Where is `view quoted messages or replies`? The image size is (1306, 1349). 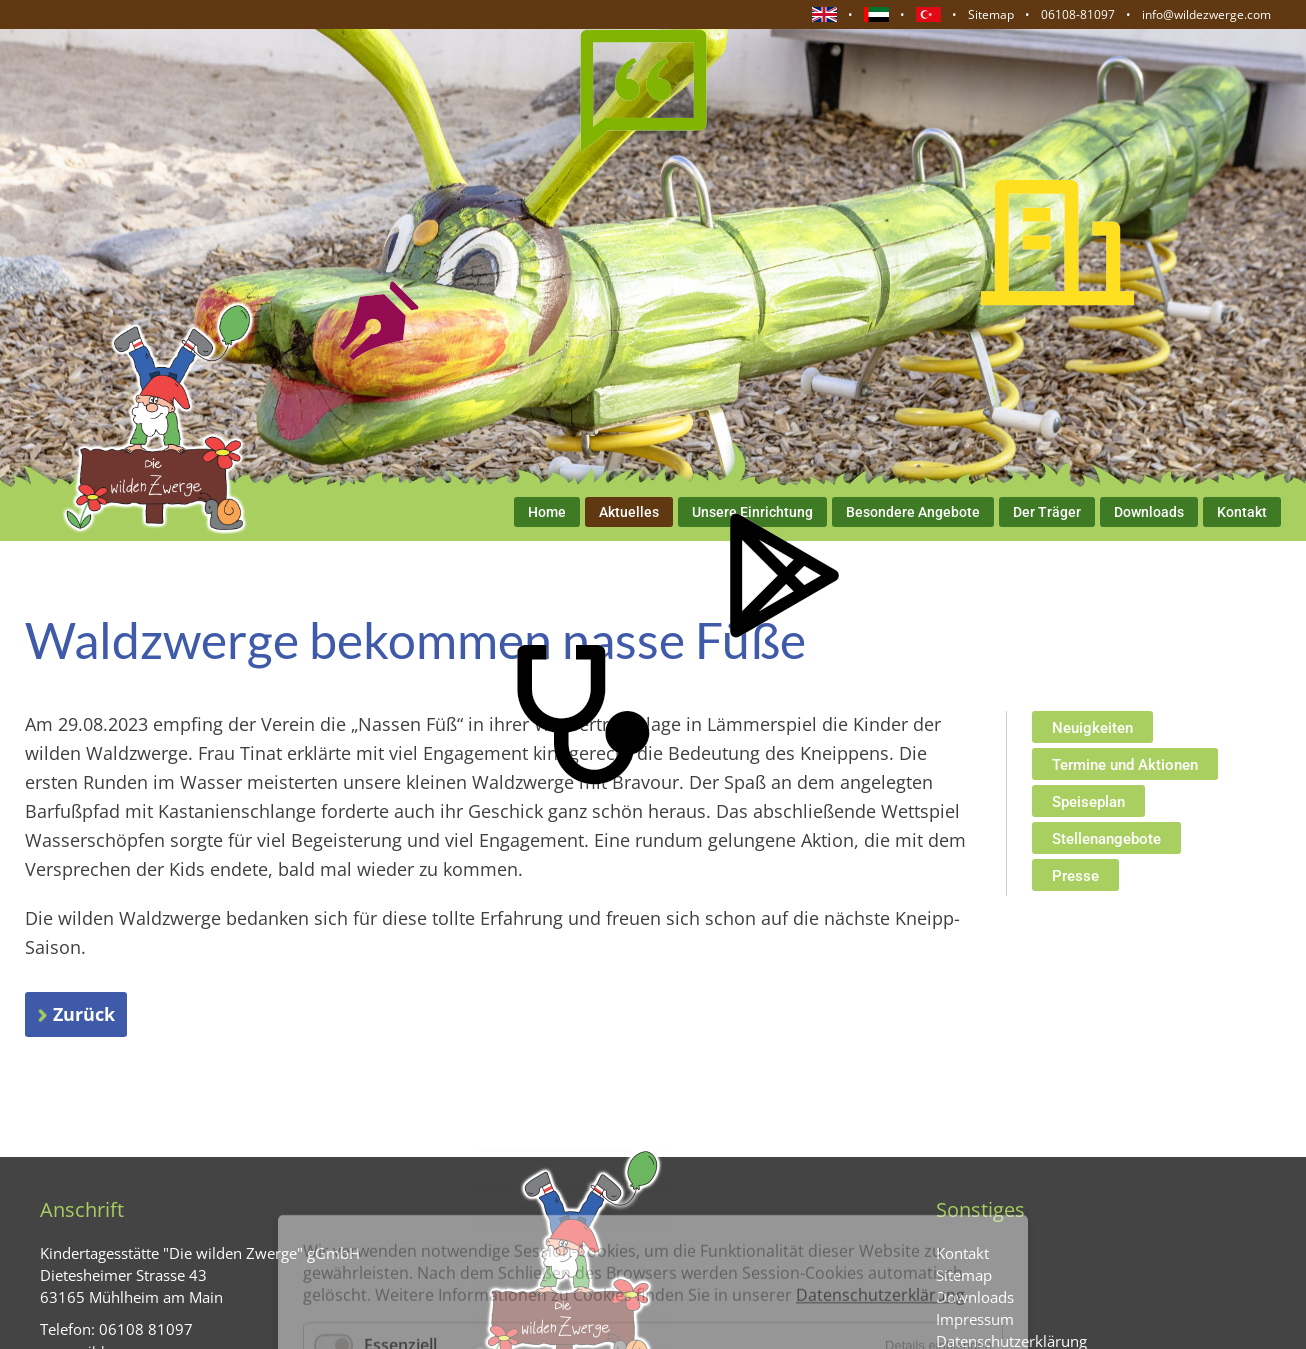
view quoted messages or replies is located at coordinates (643, 86).